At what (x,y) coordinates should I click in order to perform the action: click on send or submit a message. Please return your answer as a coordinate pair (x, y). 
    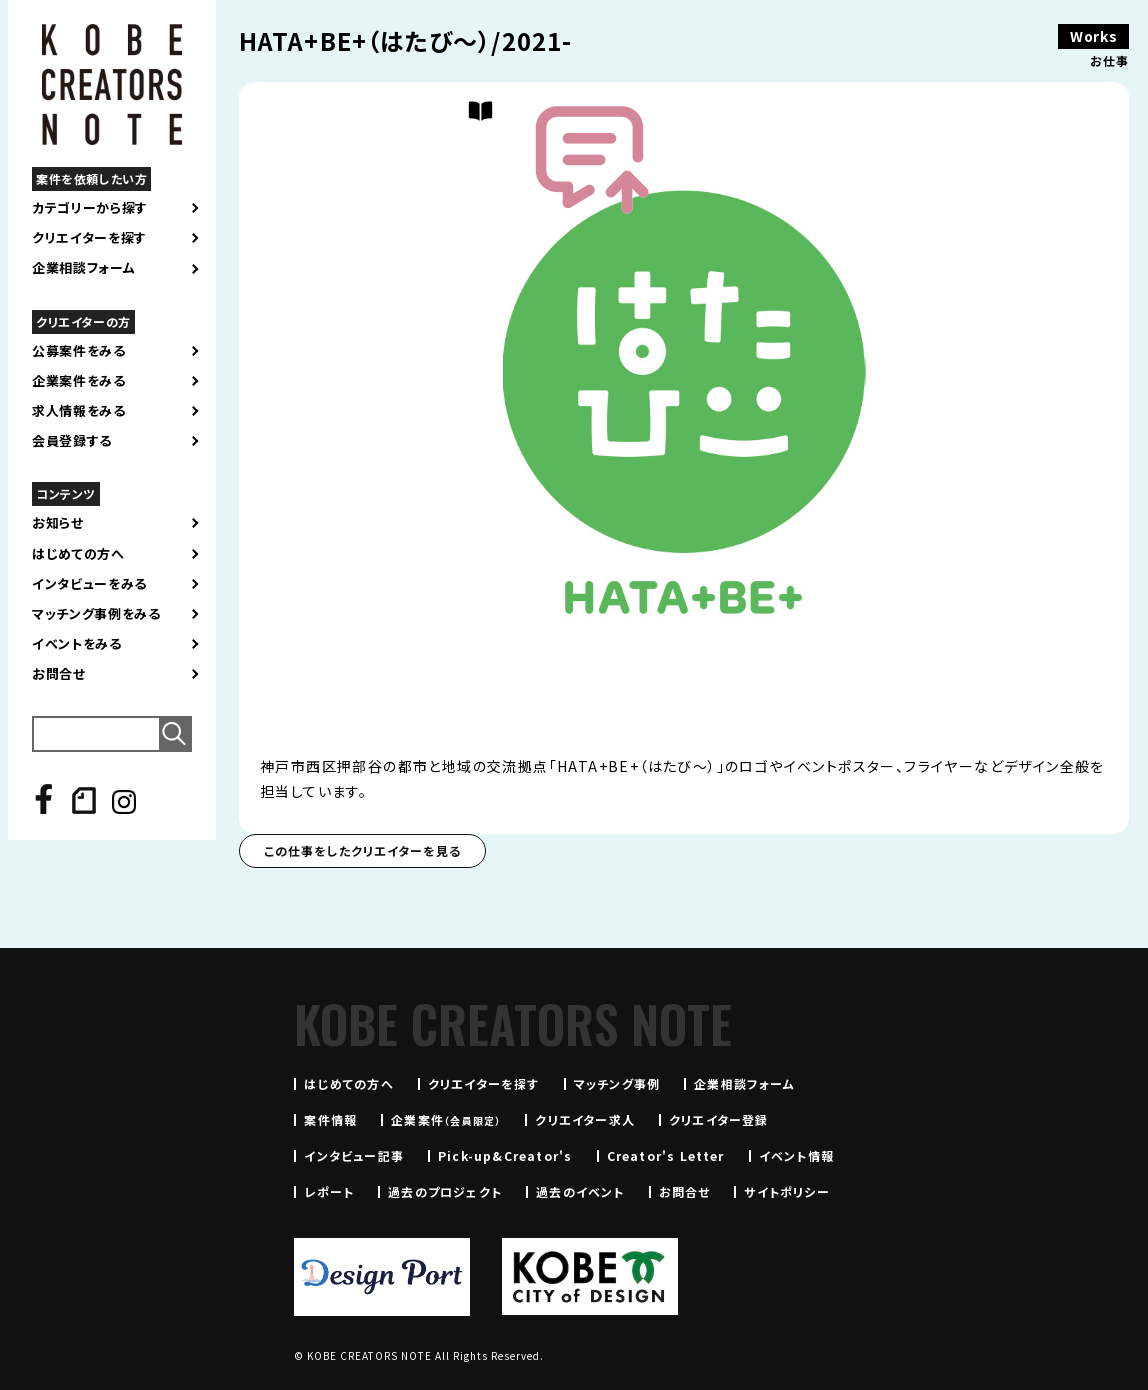
    Looking at the image, I should click on (589, 154).